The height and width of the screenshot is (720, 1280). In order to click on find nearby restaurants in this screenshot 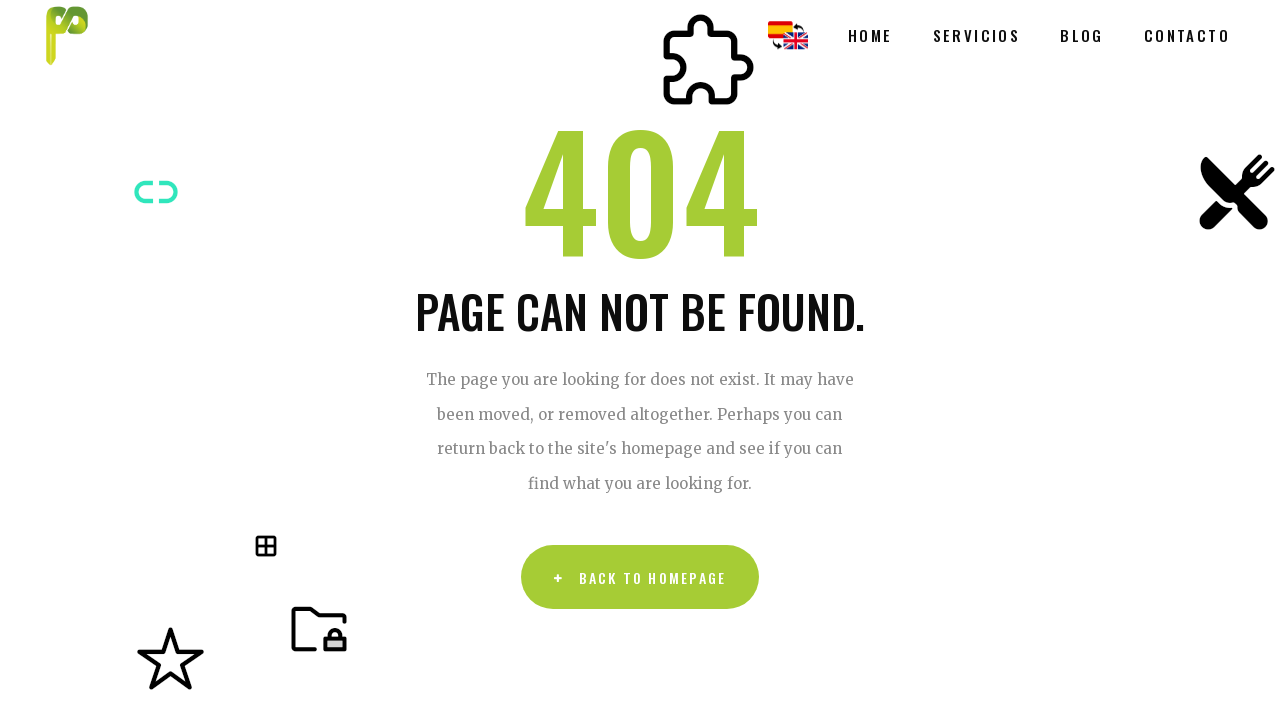, I will do `click(1237, 192)`.